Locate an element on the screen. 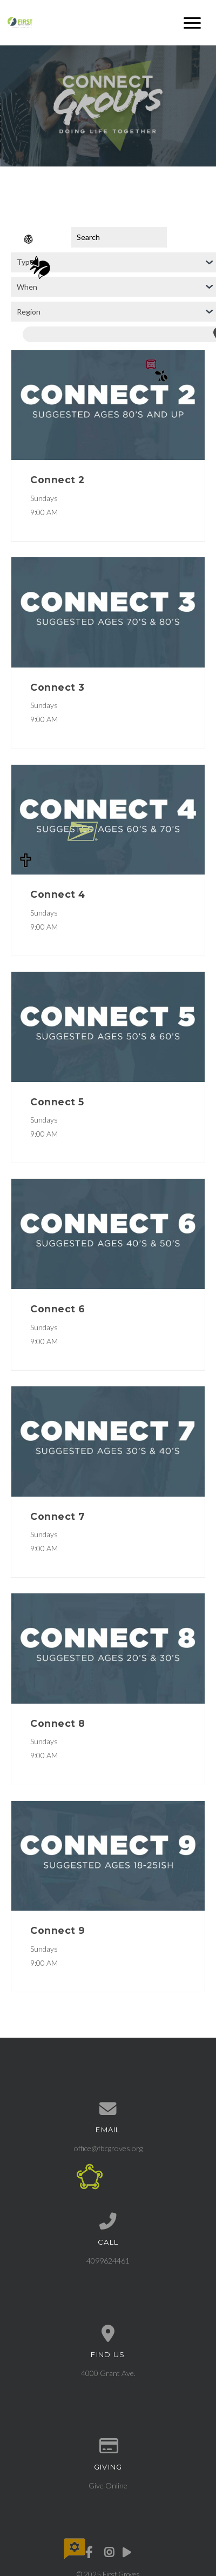 The height and width of the screenshot is (2576, 216). fastlane app automation tool logo is located at coordinates (90, 2177).